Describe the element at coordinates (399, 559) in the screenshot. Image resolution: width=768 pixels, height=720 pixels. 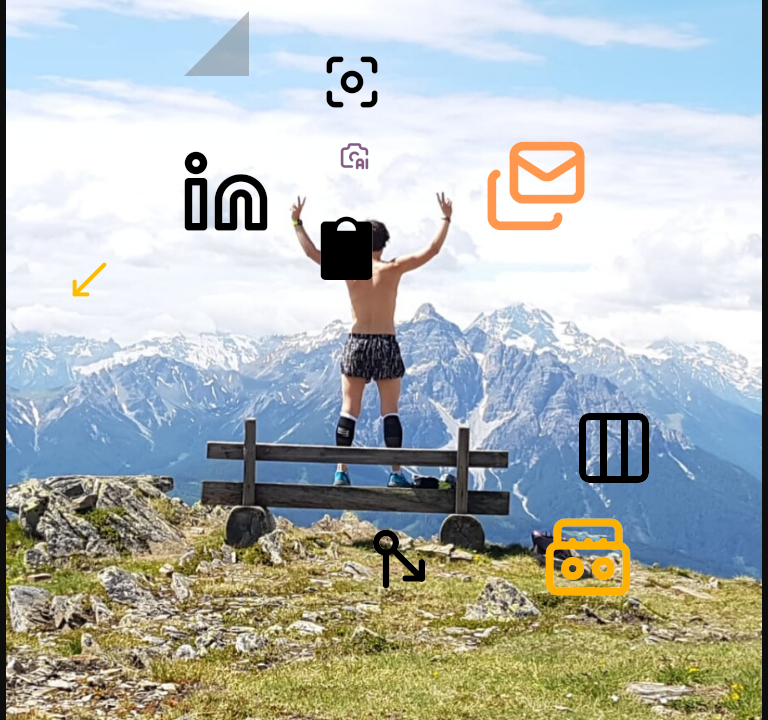
I see `take the first right exit at the roundabout` at that location.